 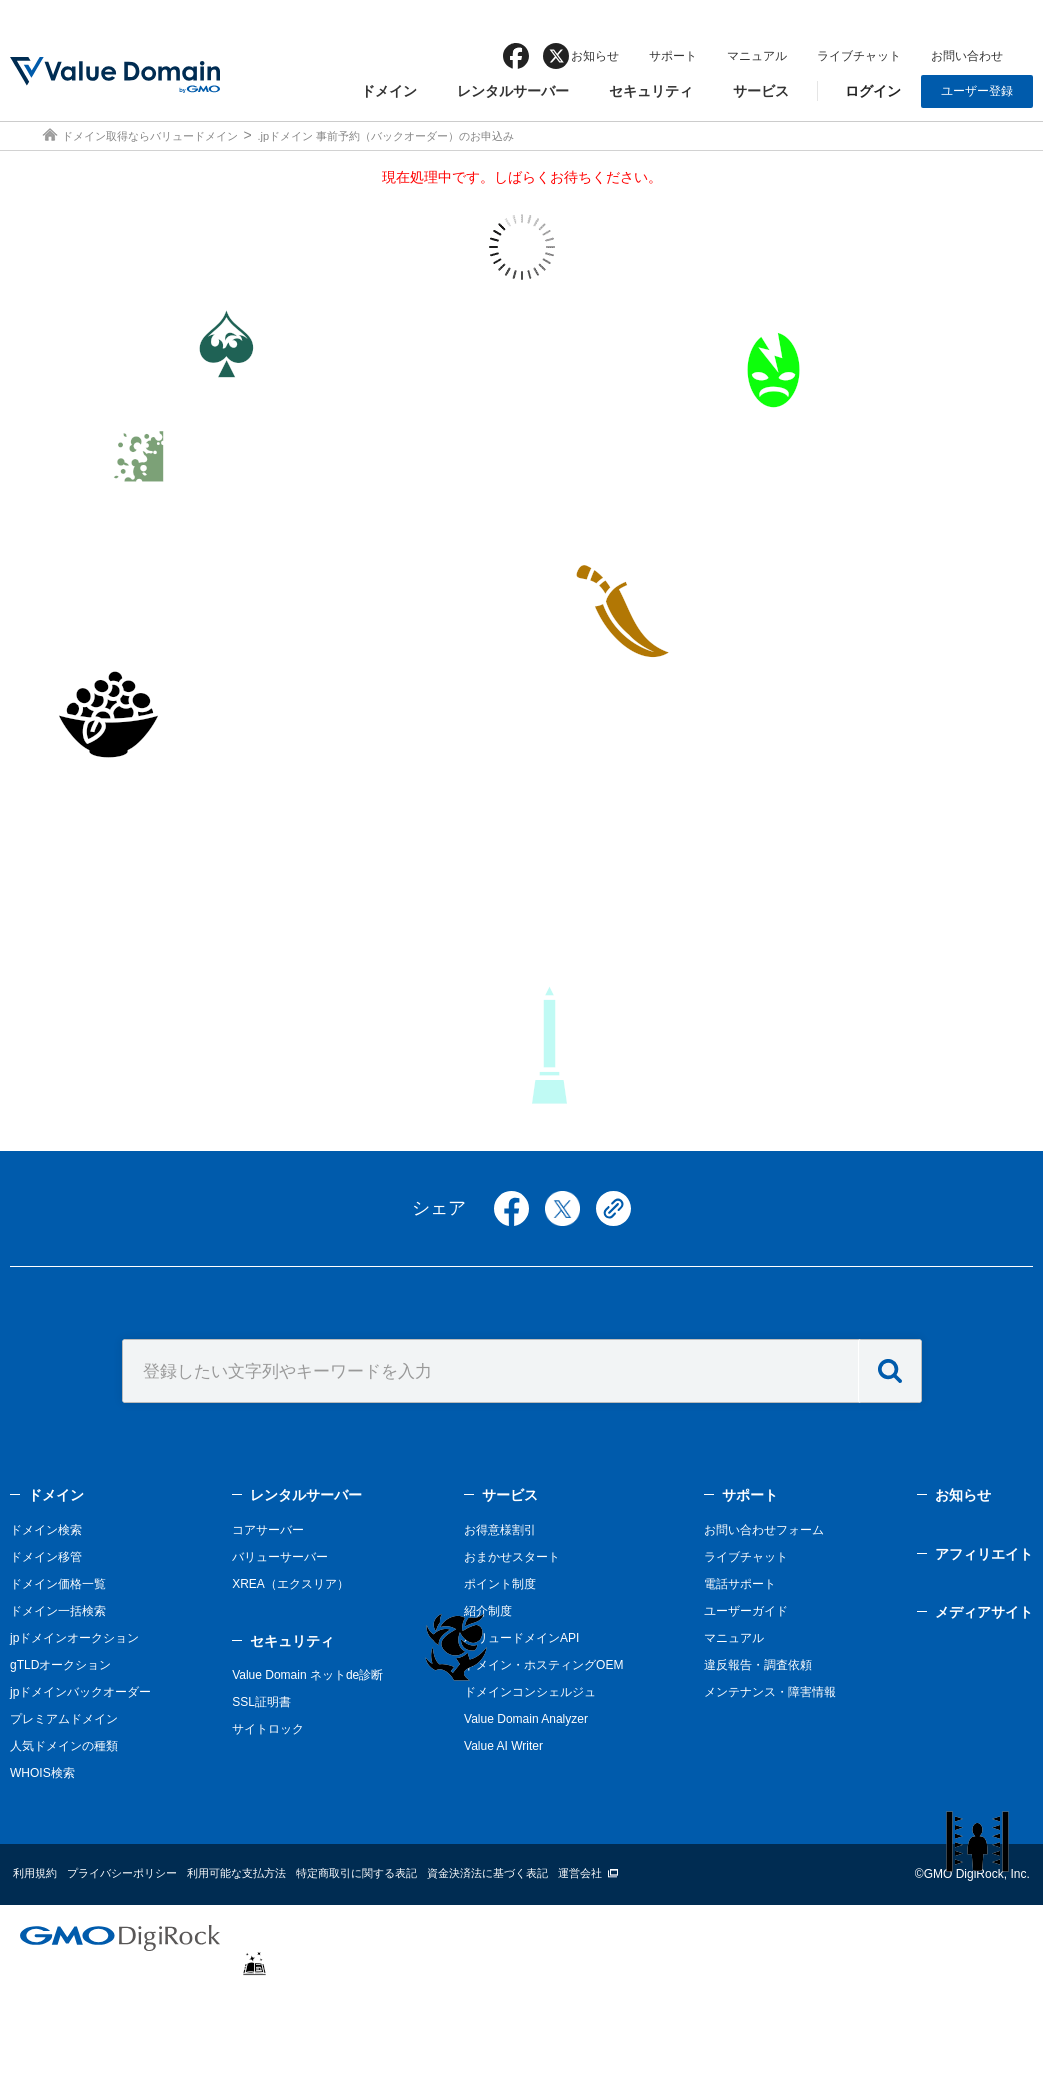 What do you see at coordinates (226, 344) in the screenshot?
I see `indicates a hot streak or winning hand in a card game` at bounding box center [226, 344].